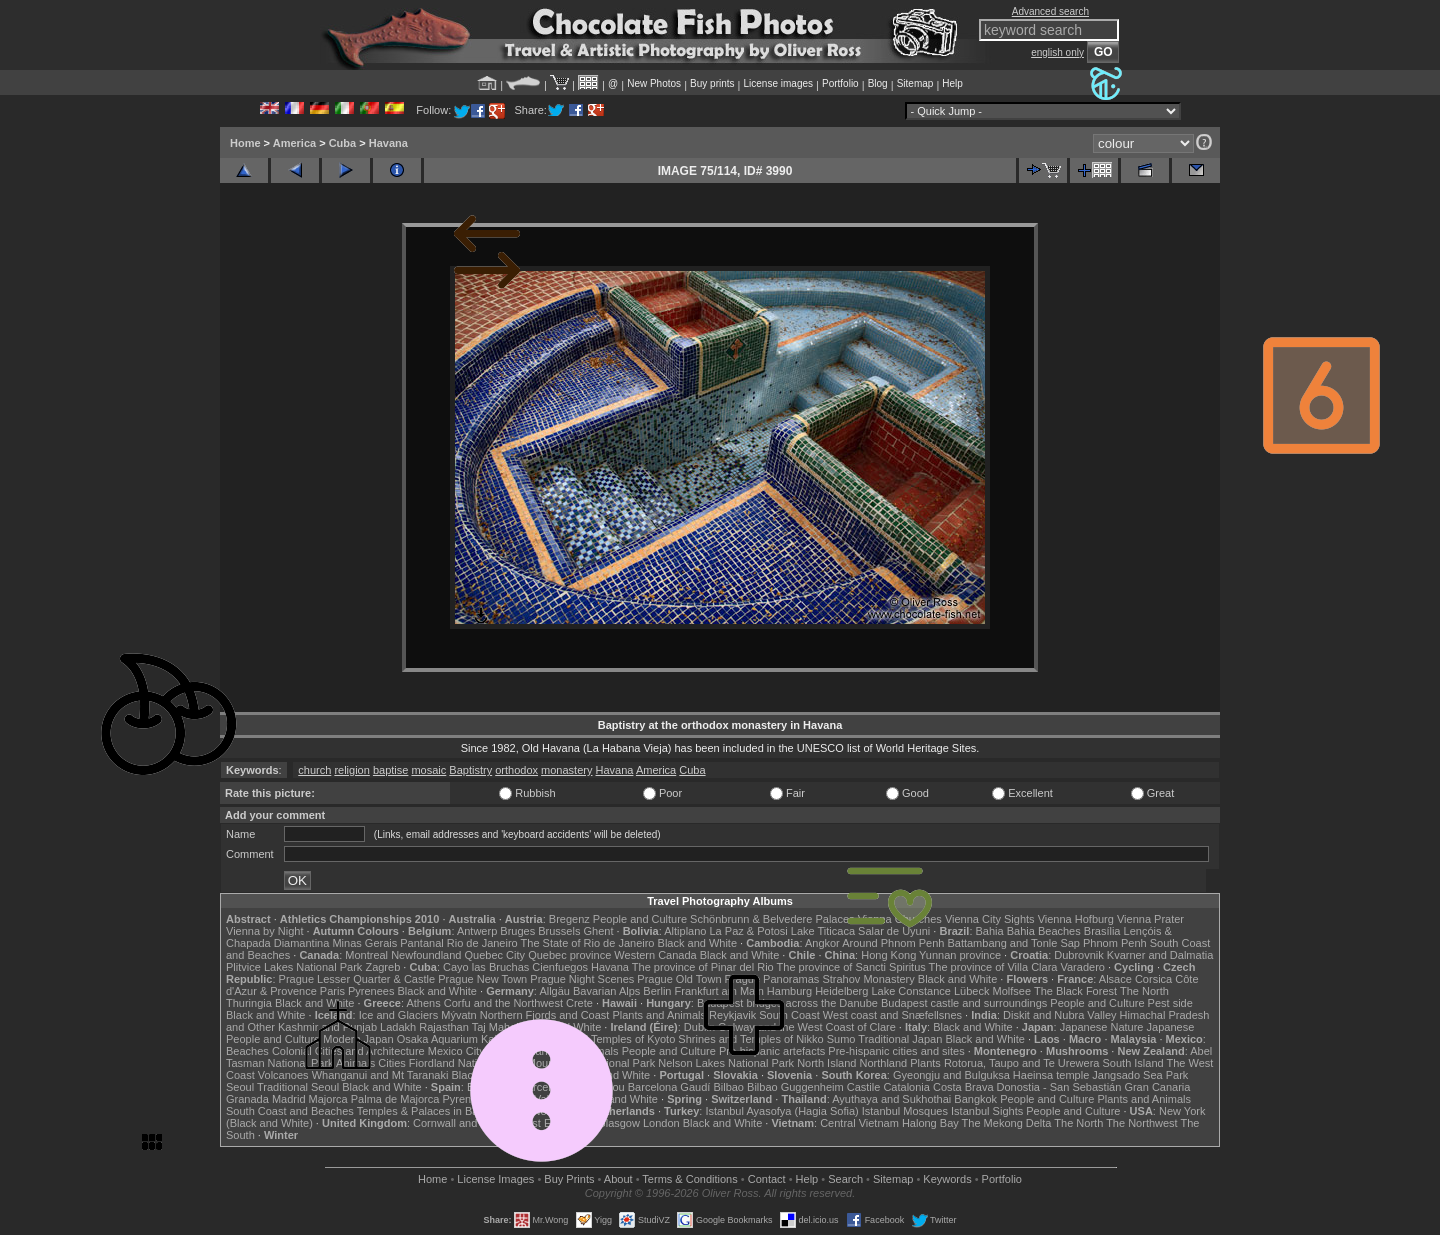  Describe the element at coordinates (1321, 395) in the screenshot. I see `select the number six` at that location.